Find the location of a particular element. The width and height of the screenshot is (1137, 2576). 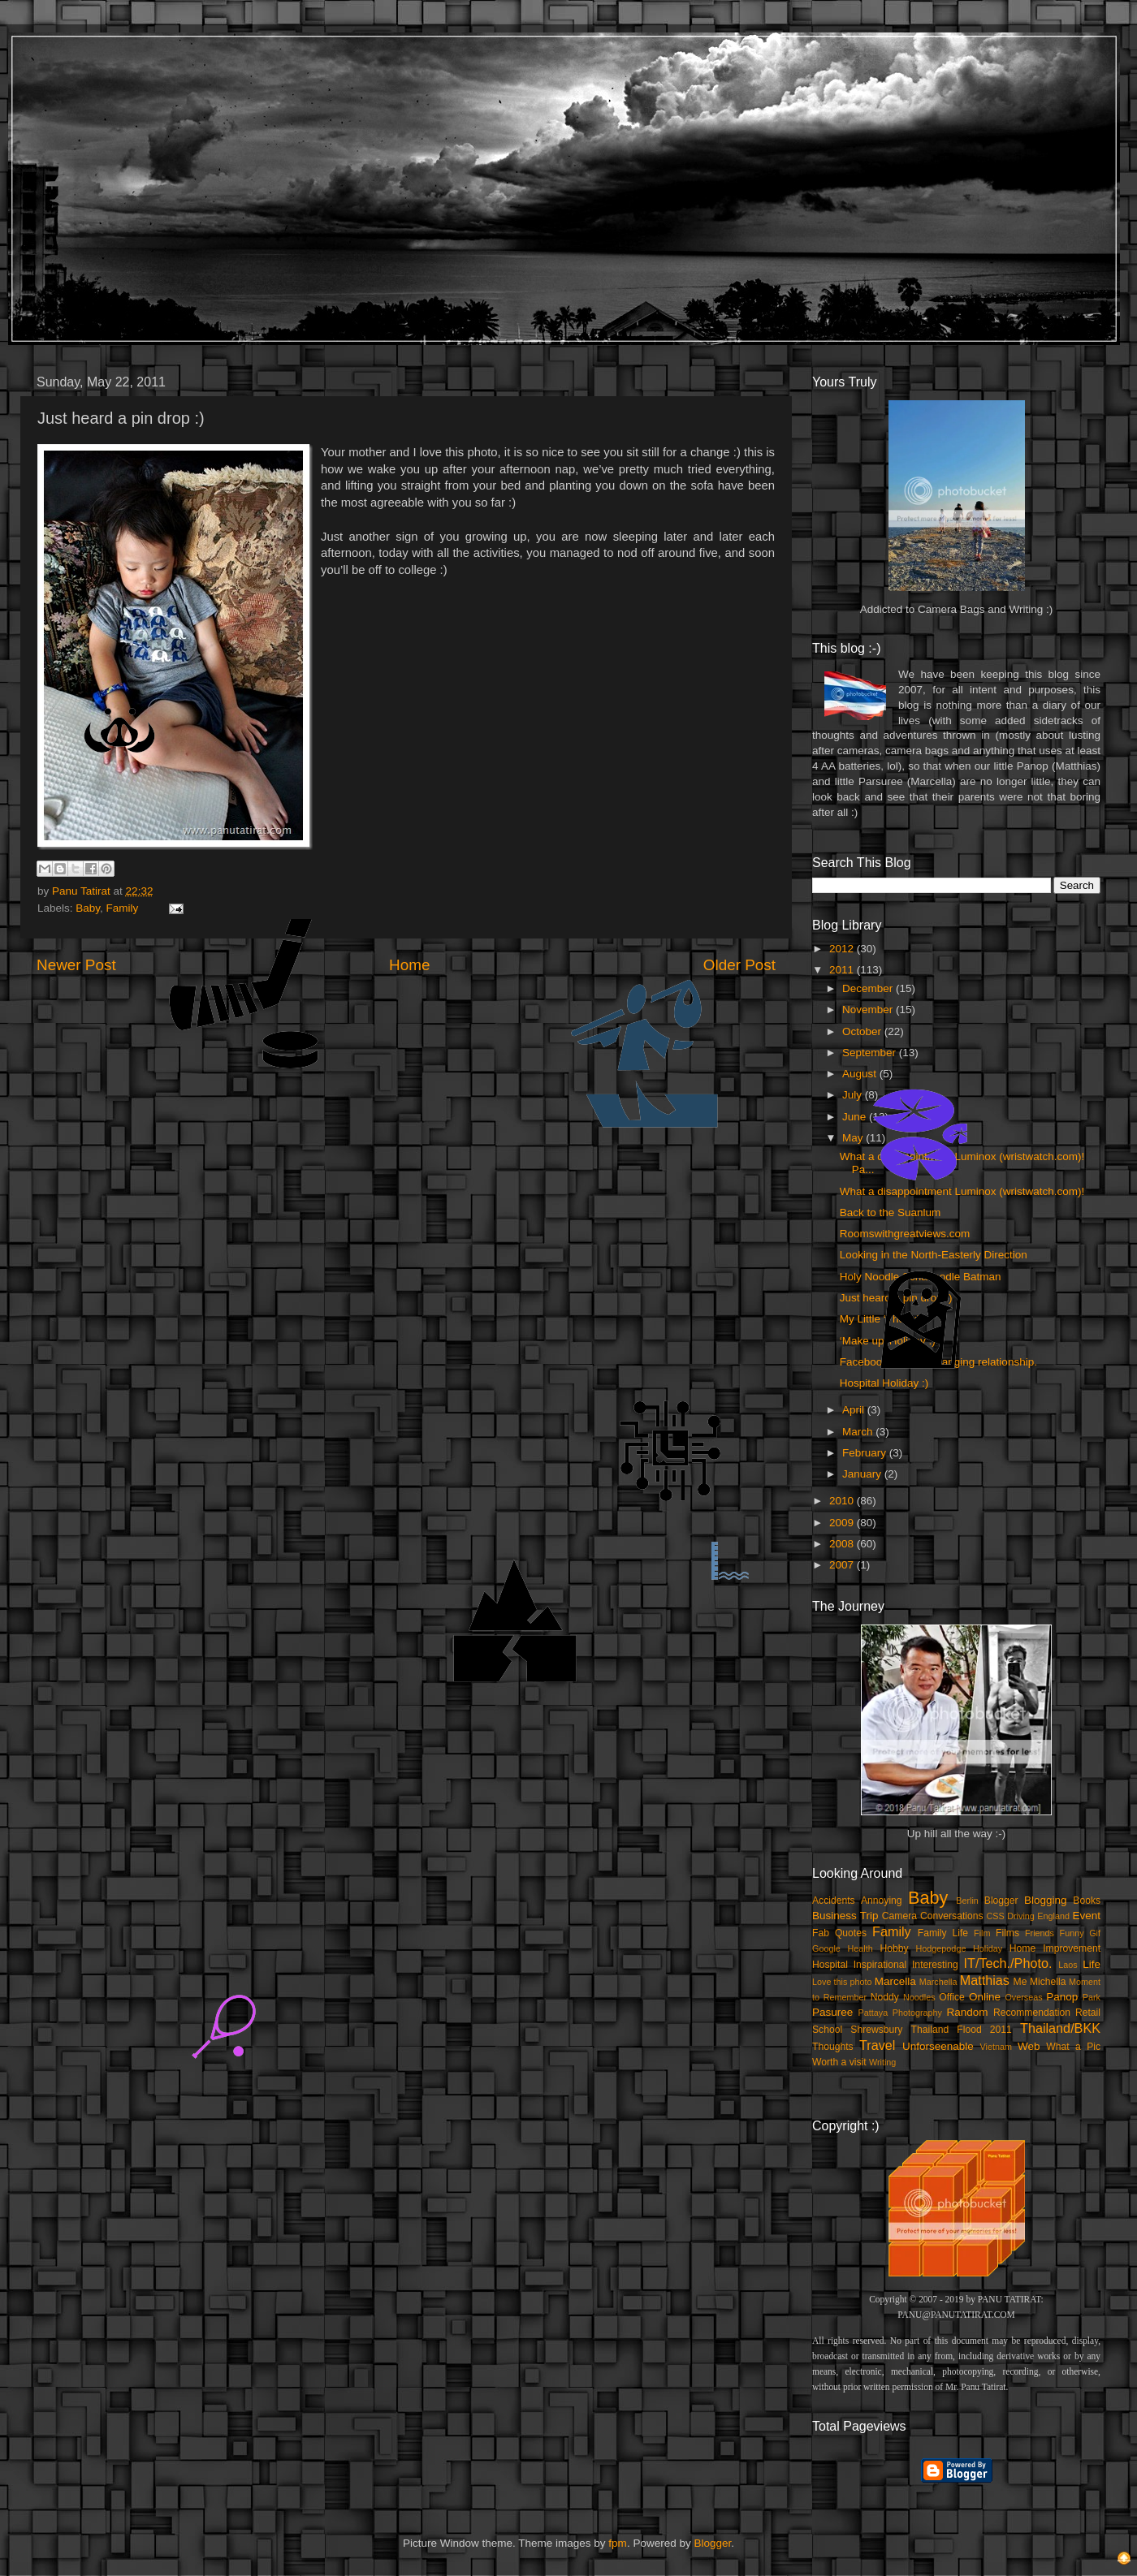

select boar or wild pig character class is located at coordinates (119, 728).